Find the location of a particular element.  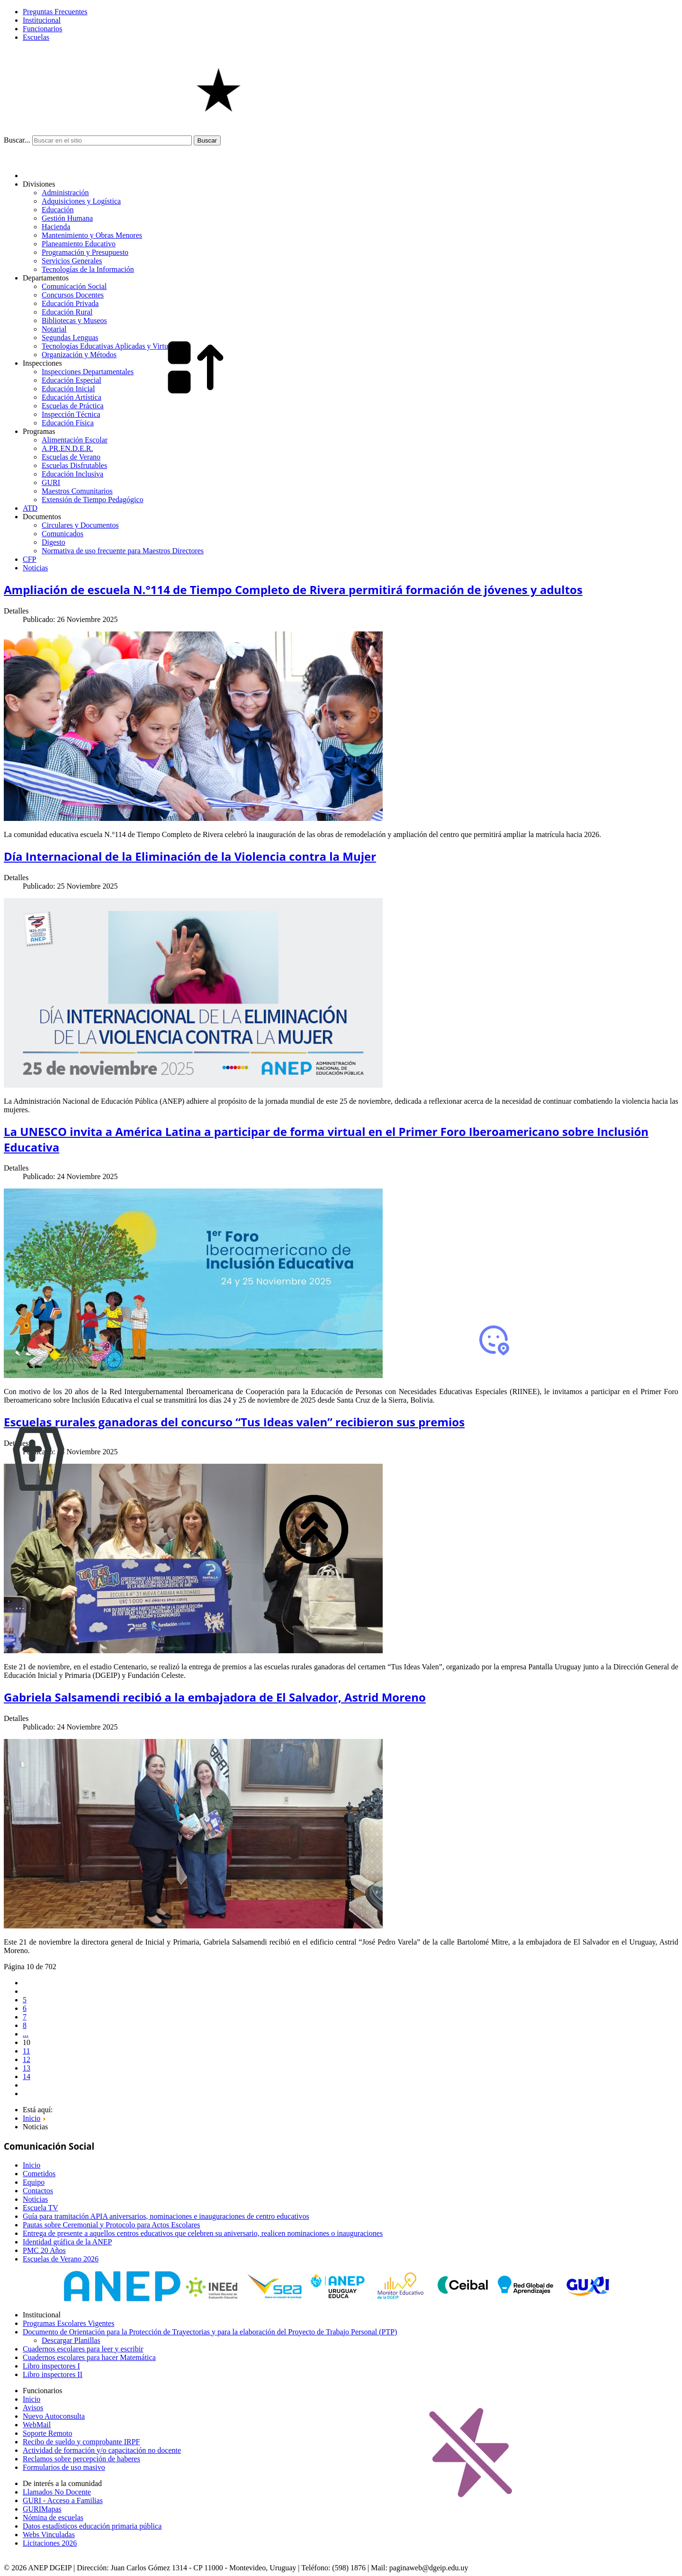

indicates deceased or death-related content is located at coordinates (38, 1459).